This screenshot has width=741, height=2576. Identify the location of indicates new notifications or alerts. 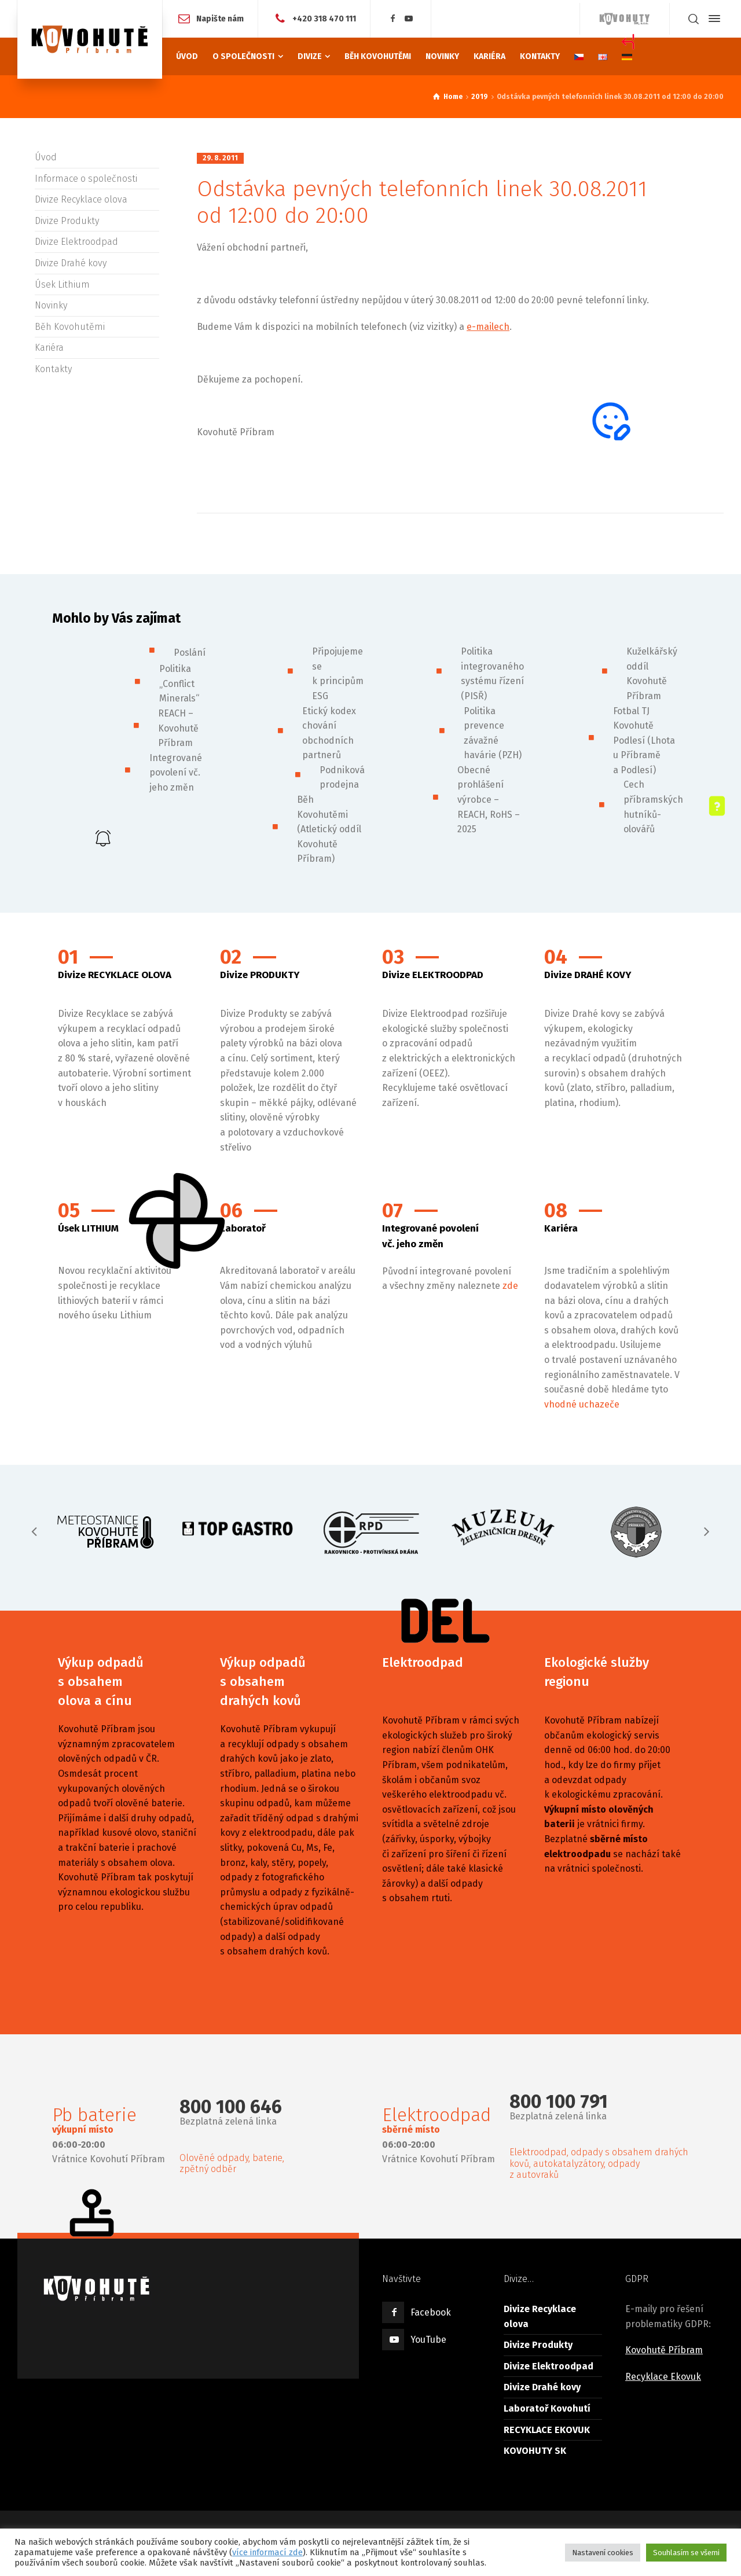
(103, 839).